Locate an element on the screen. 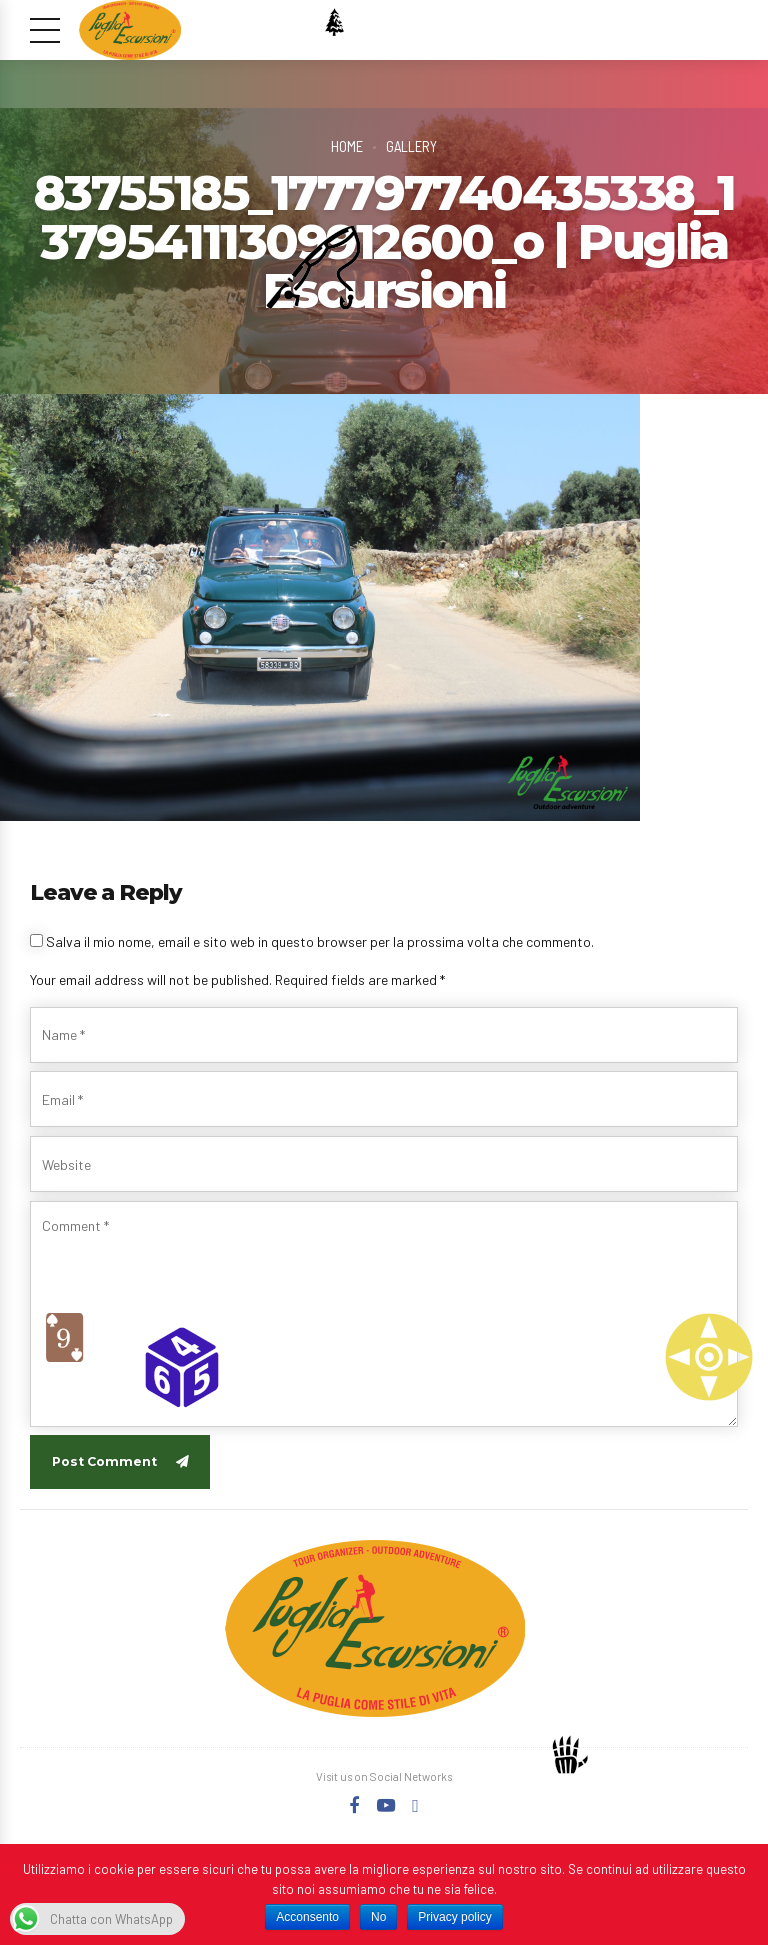  robotic or mechanical hand ability in a game is located at coordinates (568, 1754).